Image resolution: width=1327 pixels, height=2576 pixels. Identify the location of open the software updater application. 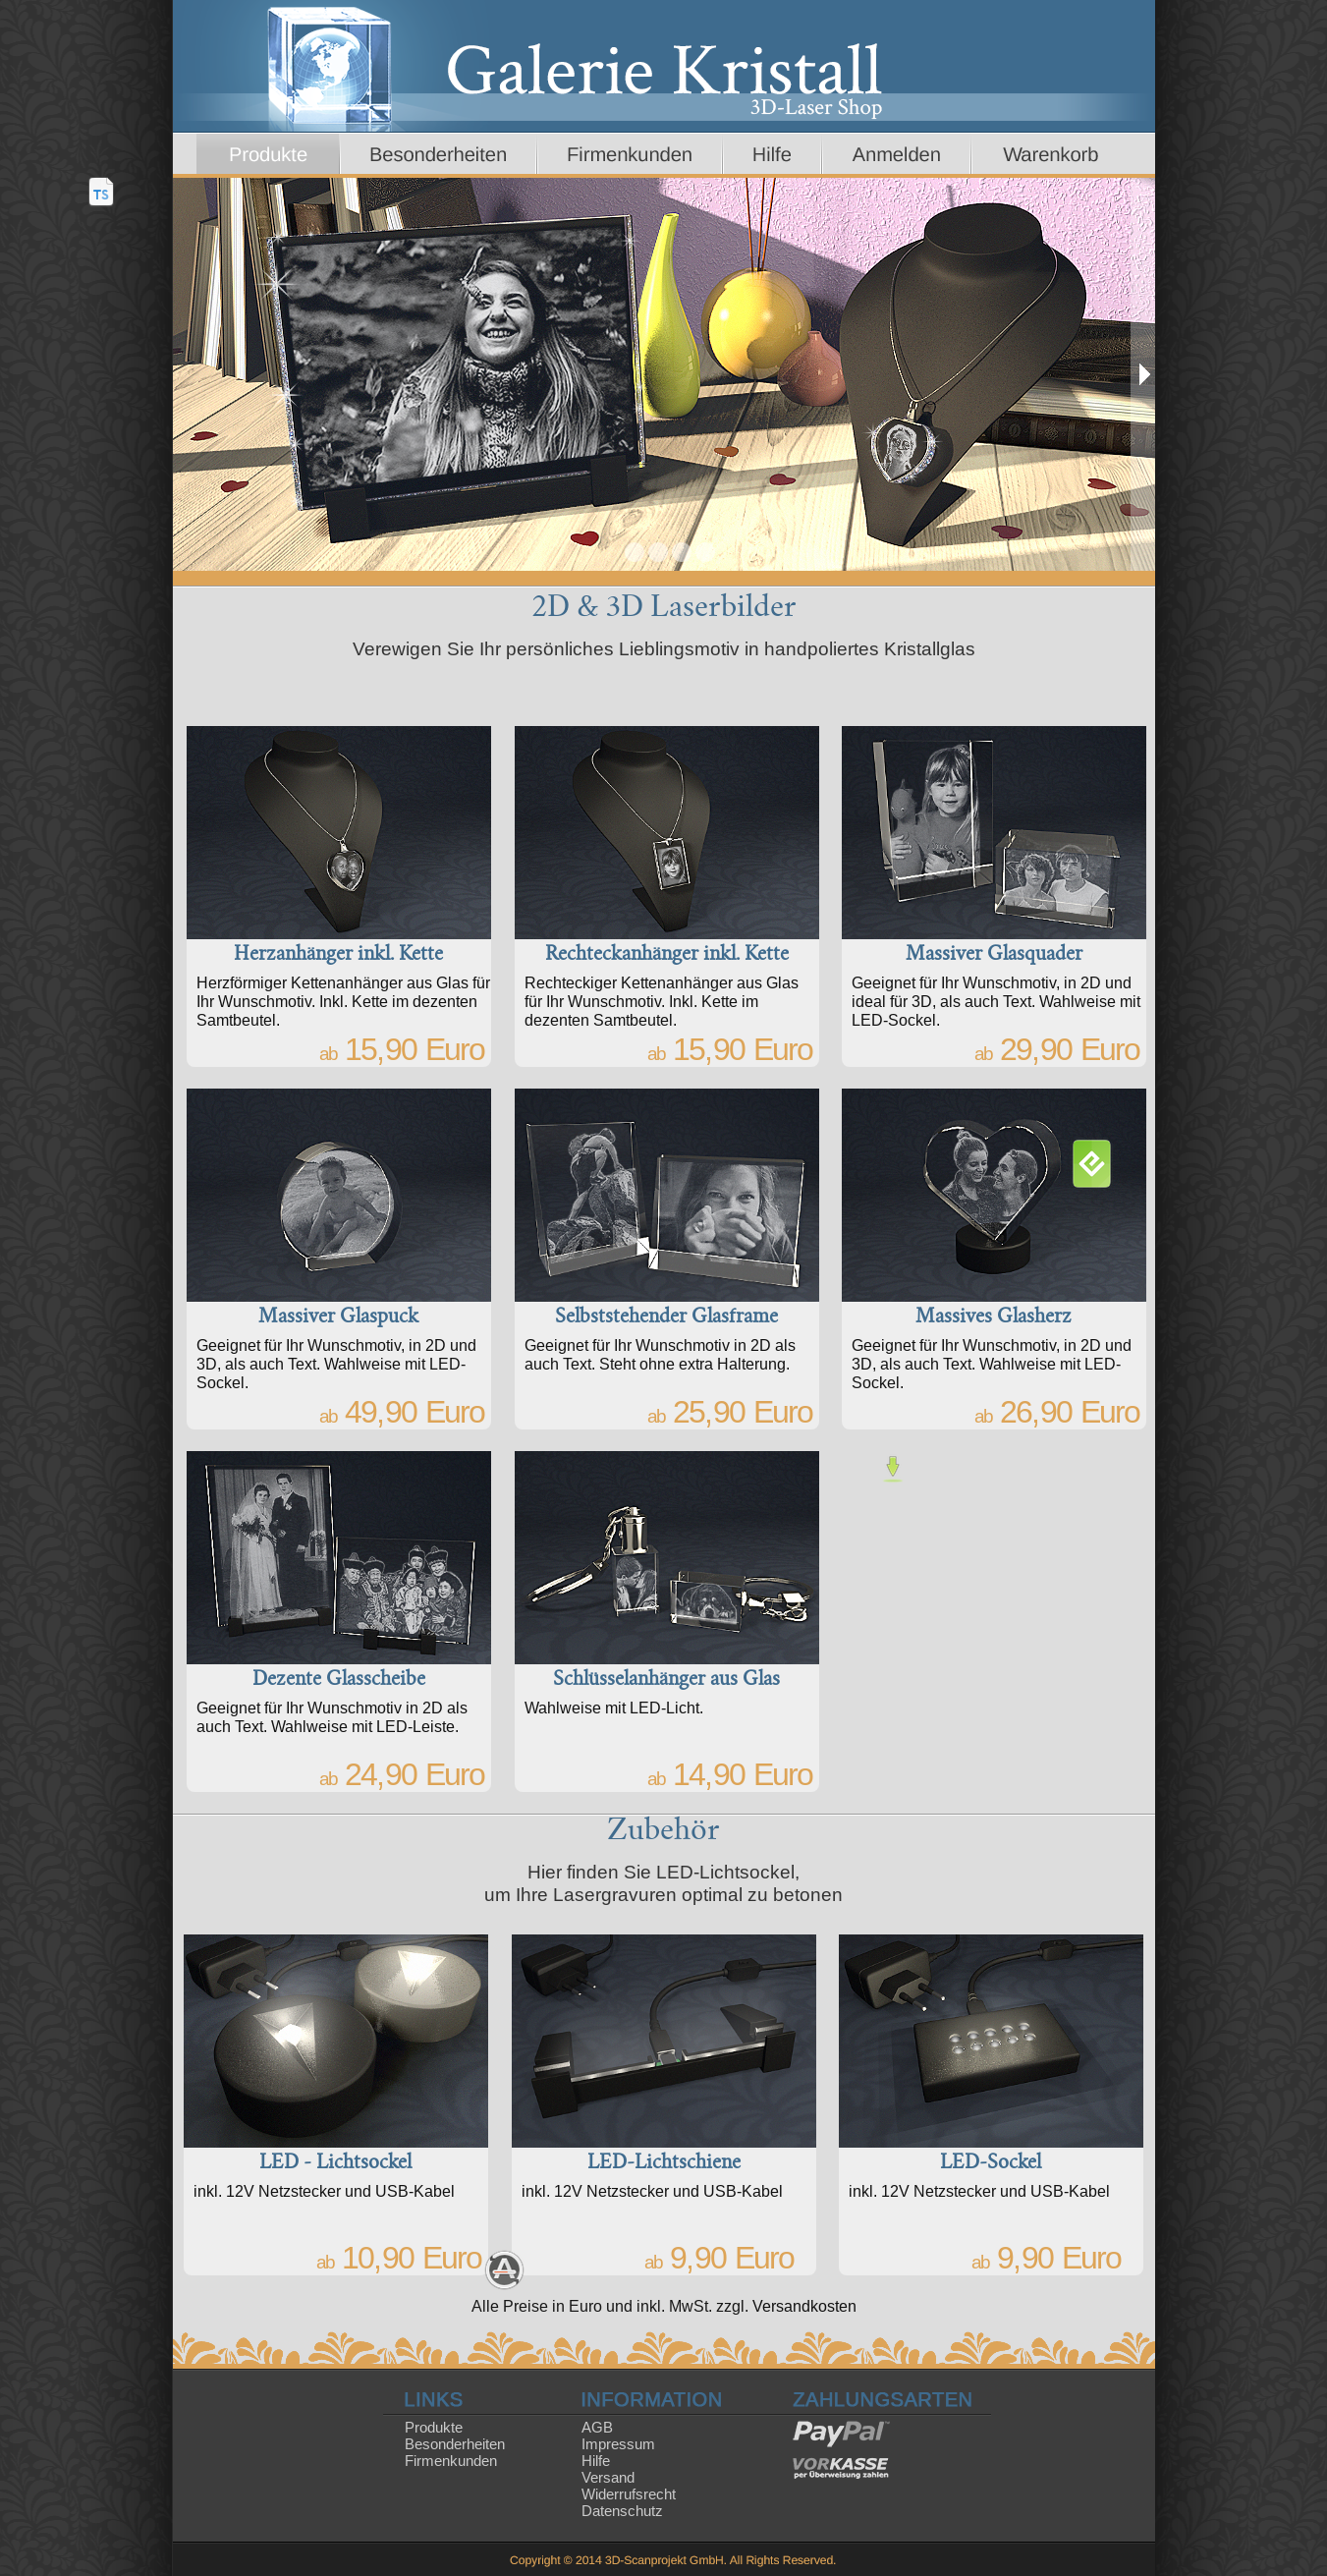
(504, 2269).